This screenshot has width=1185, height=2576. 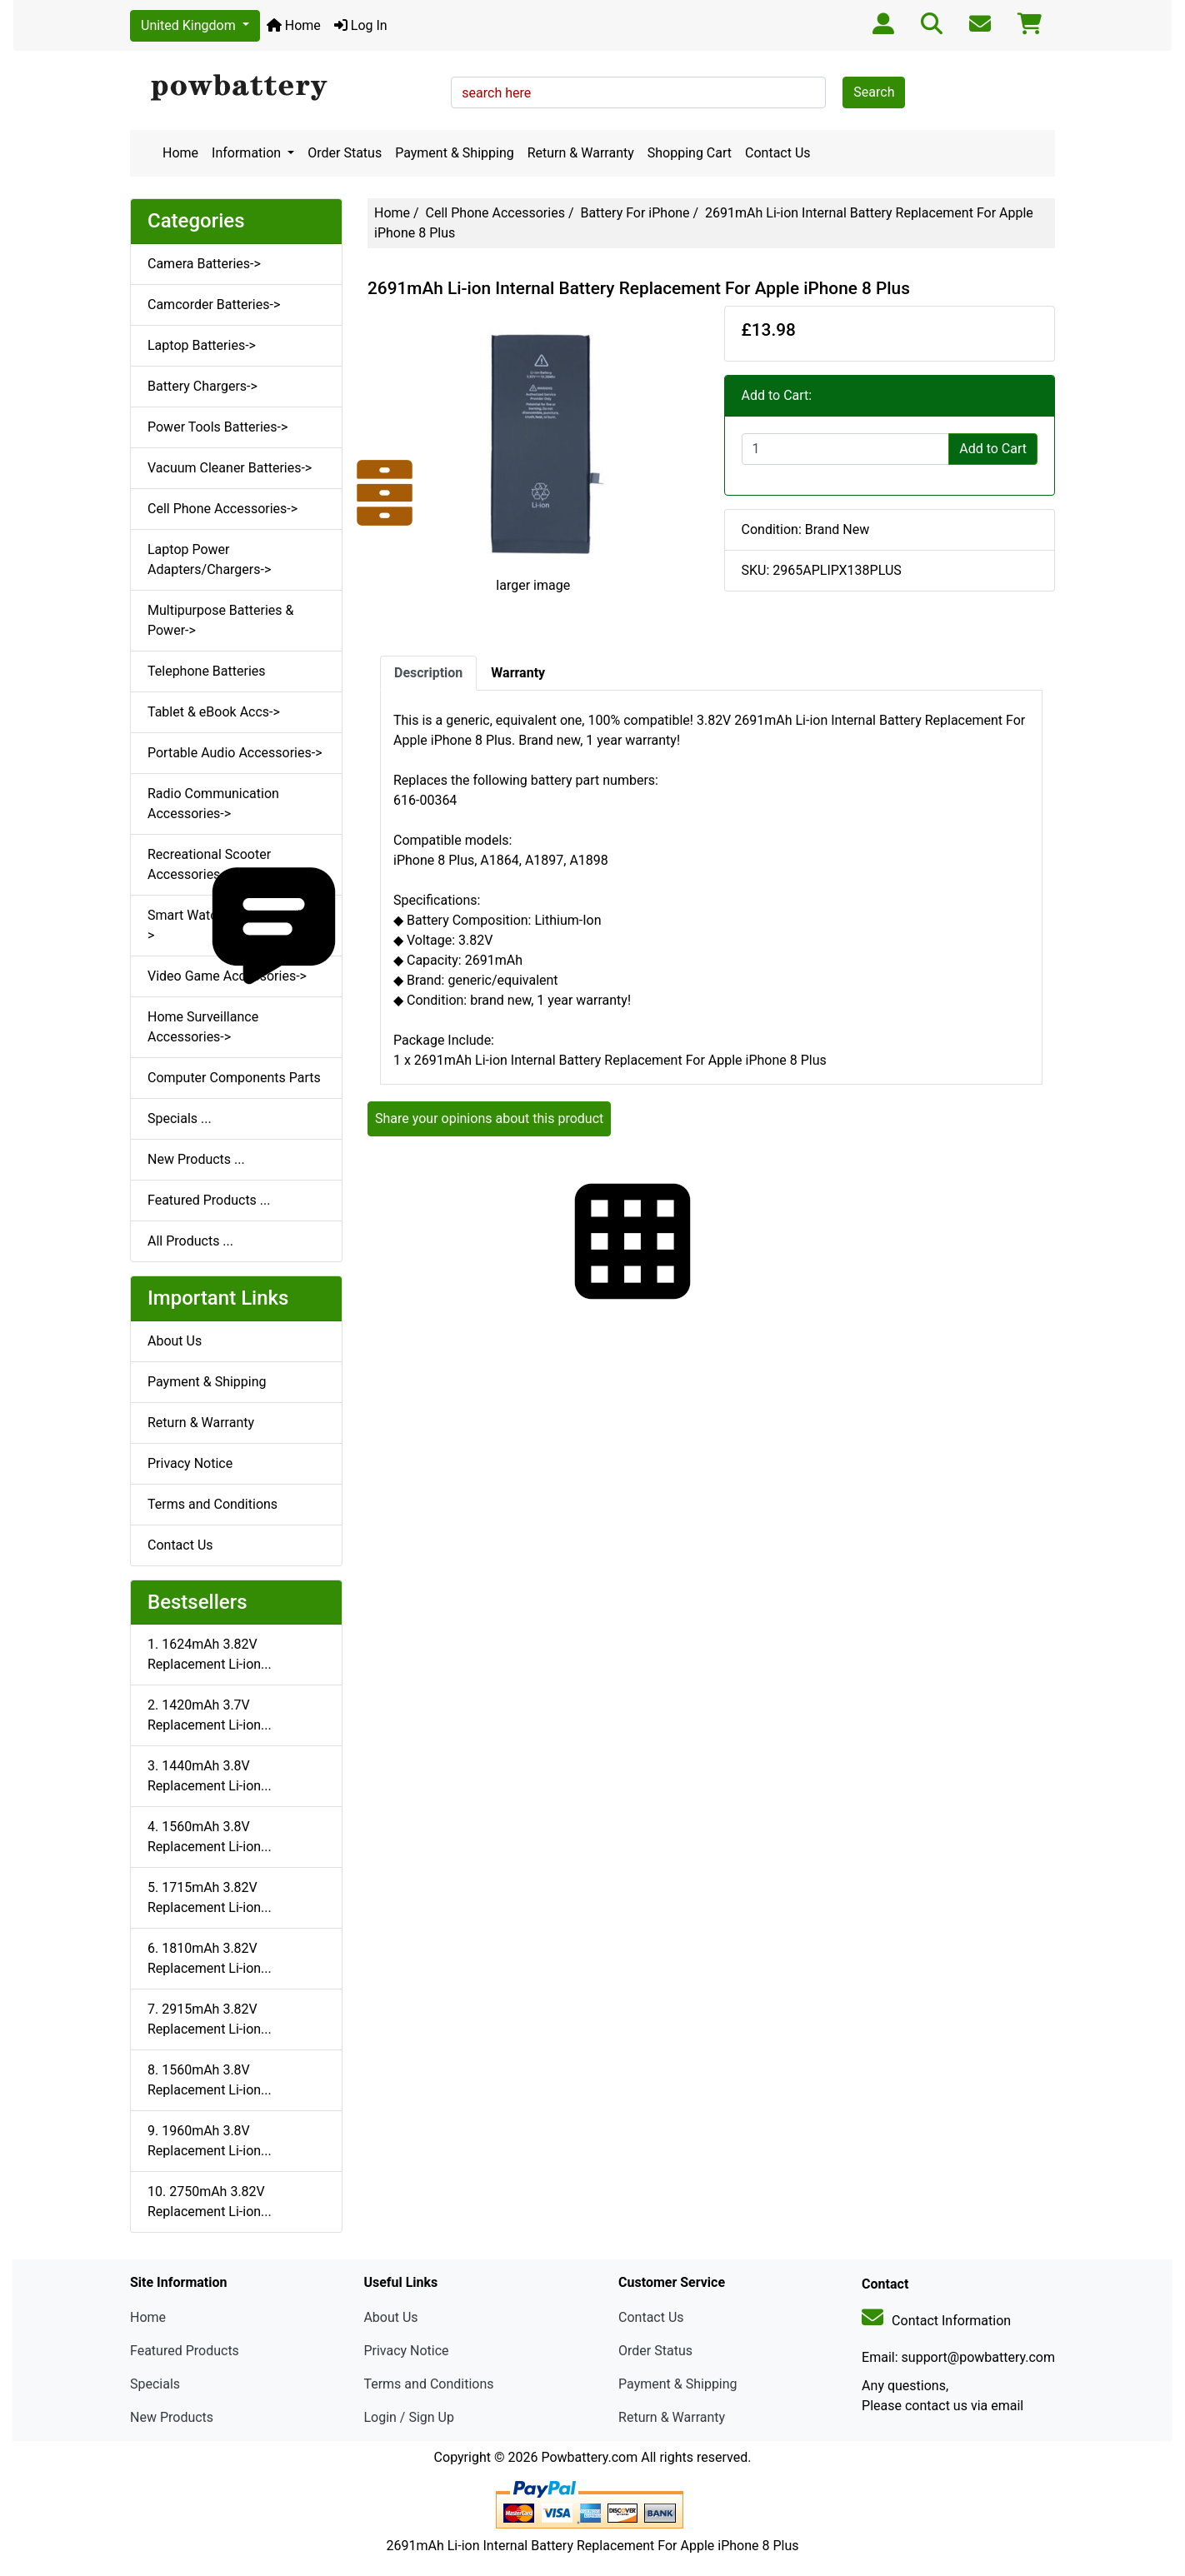 What do you see at coordinates (273, 922) in the screenshot?
I see `open messages or chat` at bounding box center [273, 922].